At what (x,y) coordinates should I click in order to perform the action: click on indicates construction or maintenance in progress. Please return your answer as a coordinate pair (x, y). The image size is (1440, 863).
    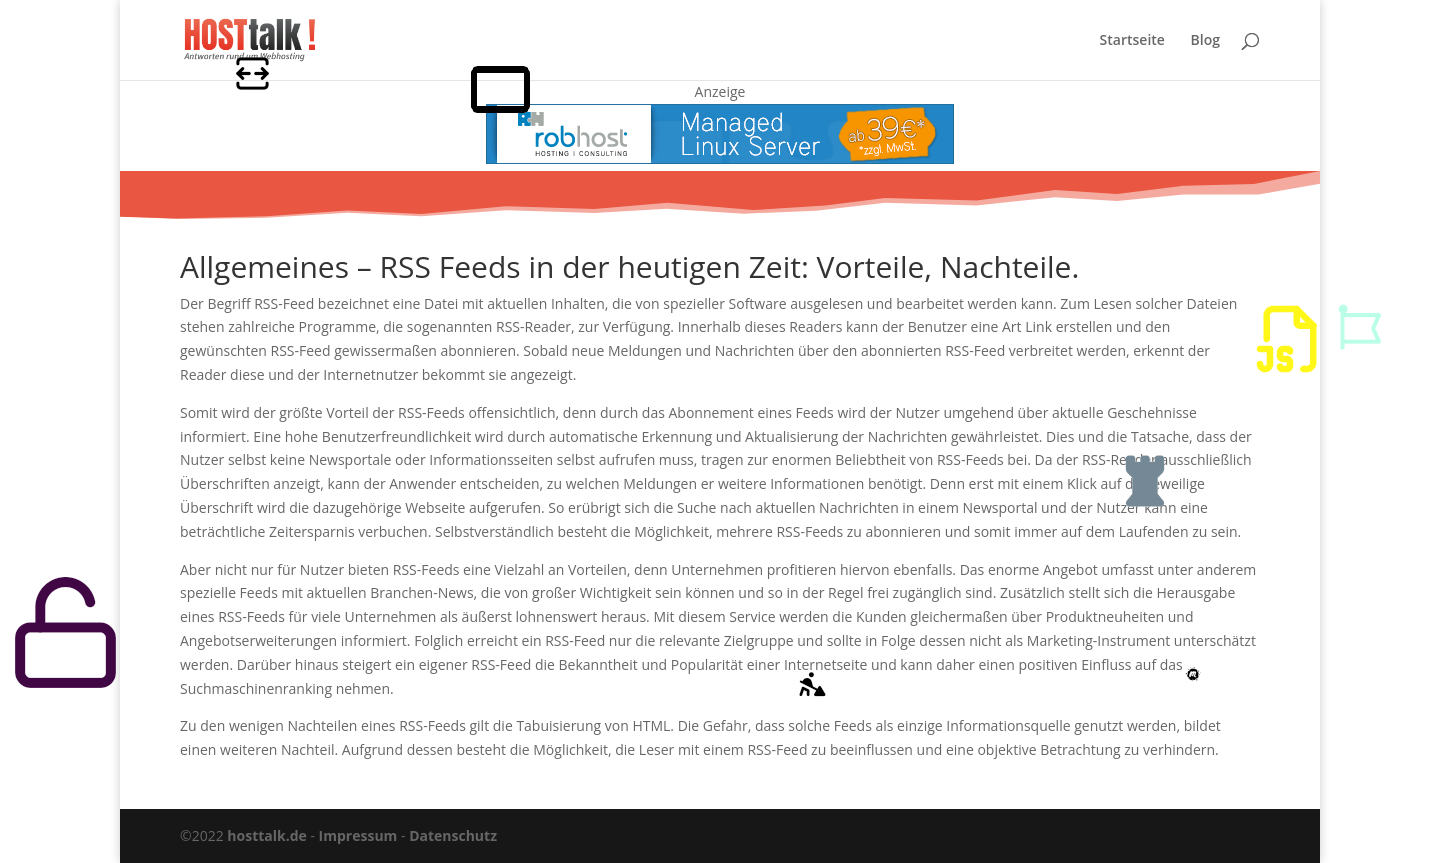
    Looking at the image, I should click on (812, 684).